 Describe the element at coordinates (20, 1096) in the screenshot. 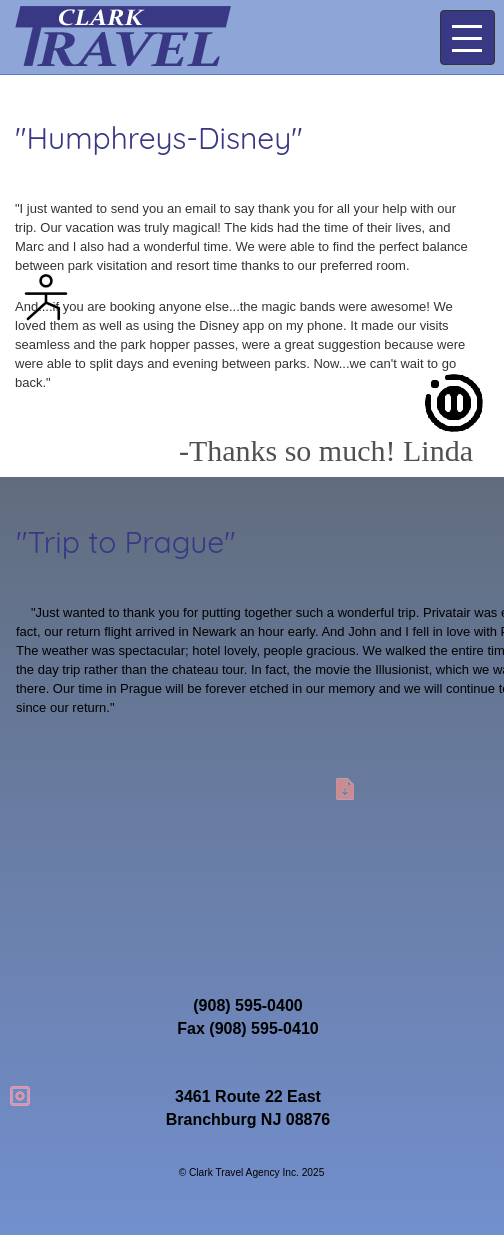

I see `apply a mask to selected layer or object` at that location.